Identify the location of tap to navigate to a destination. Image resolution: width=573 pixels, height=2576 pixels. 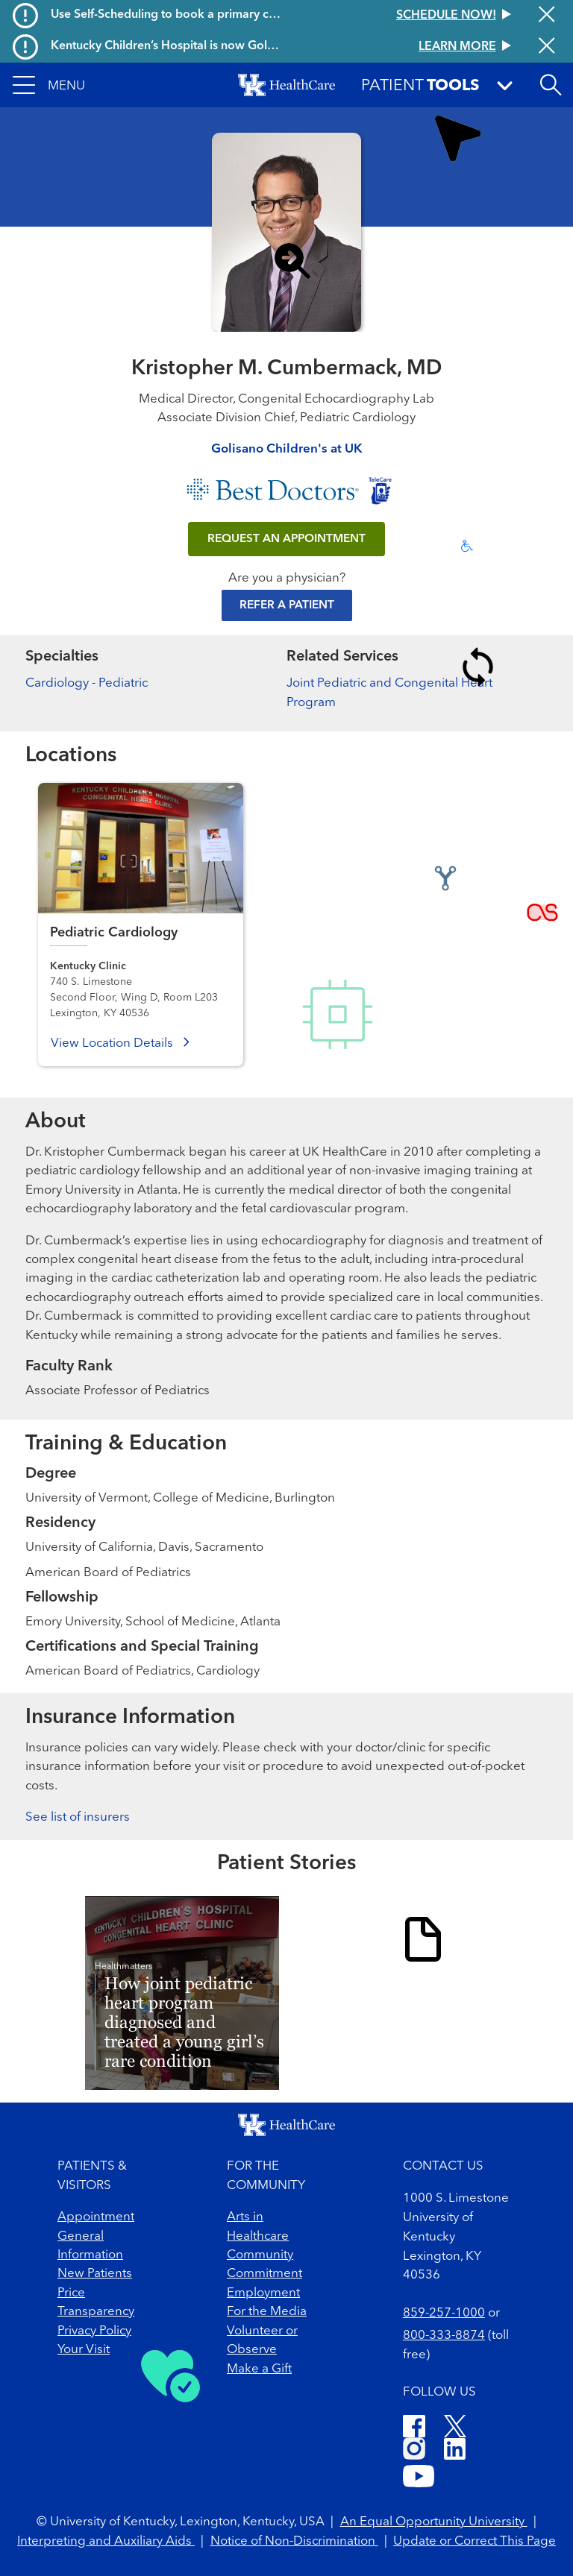
(454, 135).